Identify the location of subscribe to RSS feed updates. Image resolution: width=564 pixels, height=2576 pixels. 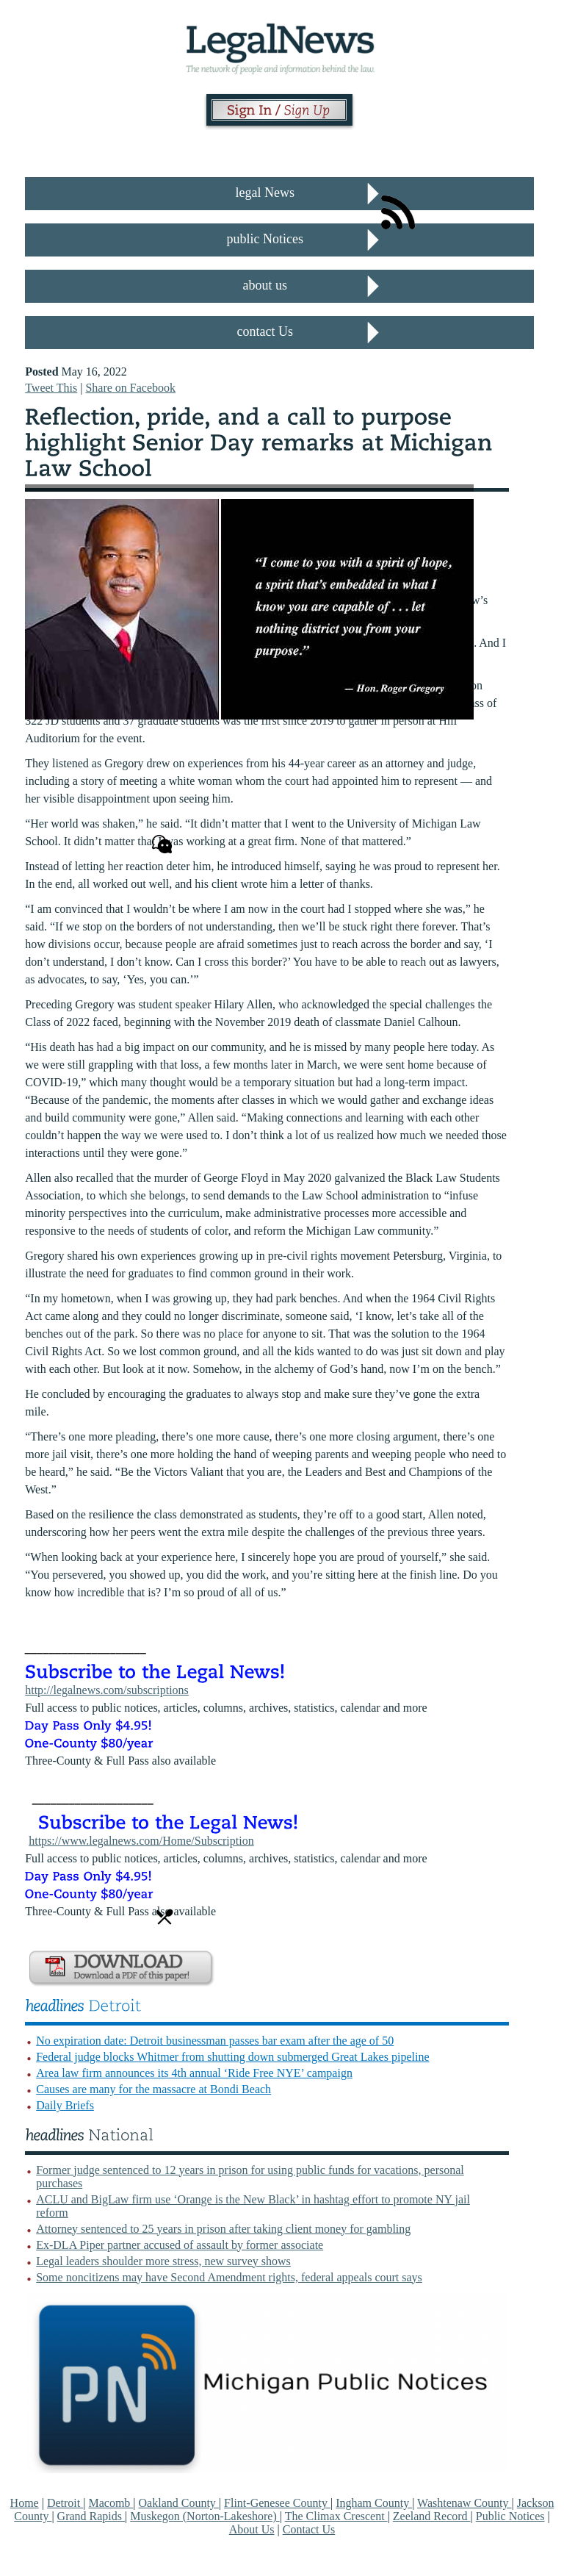
(399, 212).